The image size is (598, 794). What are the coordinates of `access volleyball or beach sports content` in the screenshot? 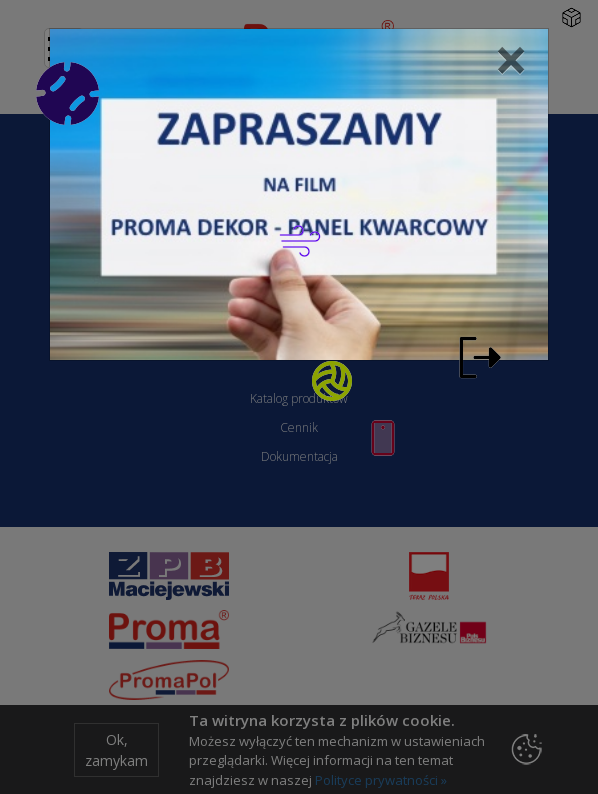 It's located at (332, 381).